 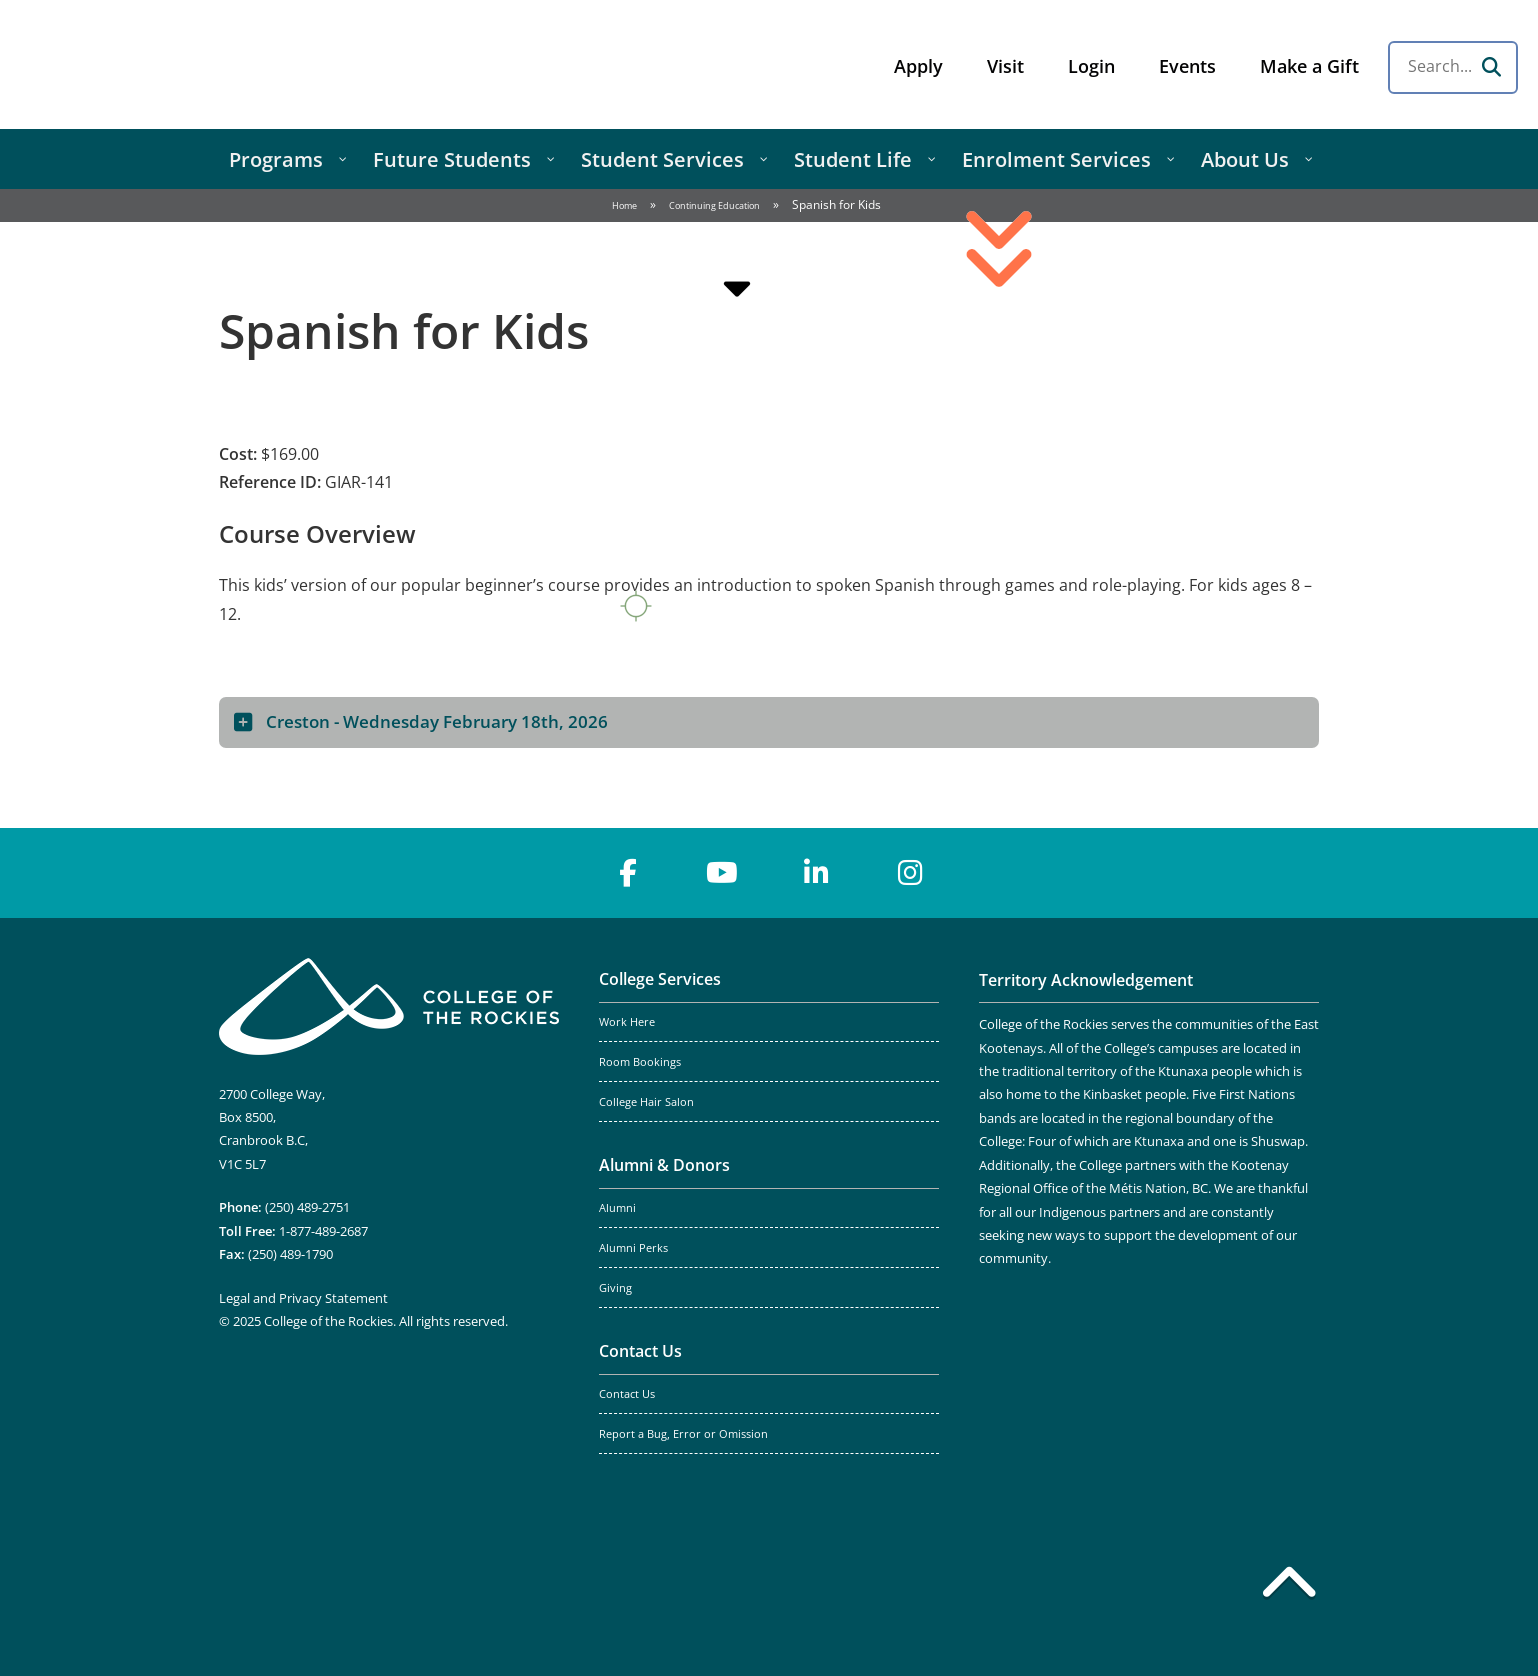 I want to click on expand a dropdown menu, so click(x=737, y=288).